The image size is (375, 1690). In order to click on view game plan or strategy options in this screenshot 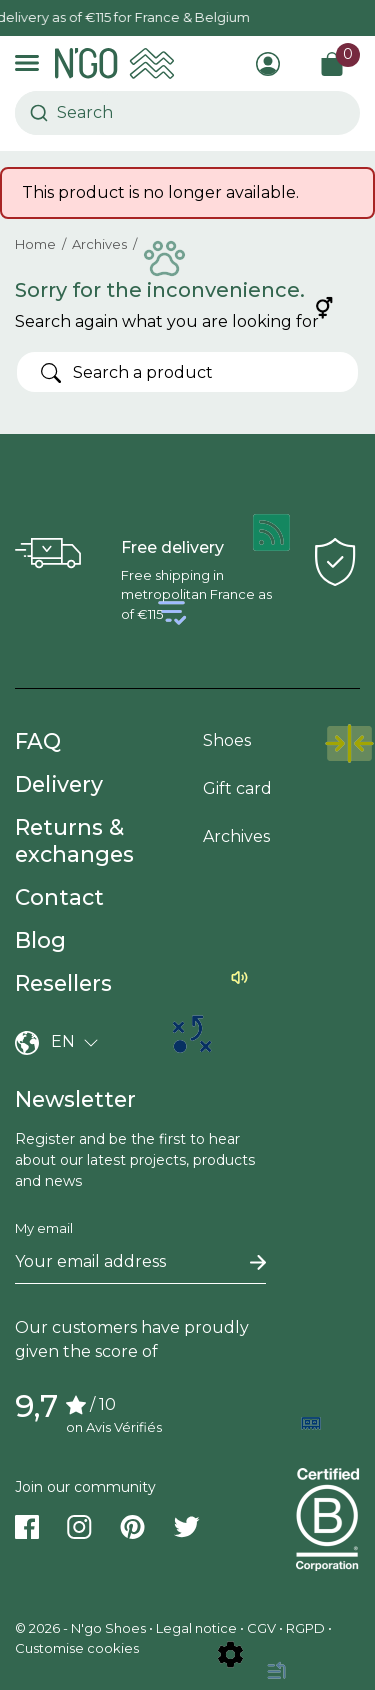, I will do `click(190, 1034)`.